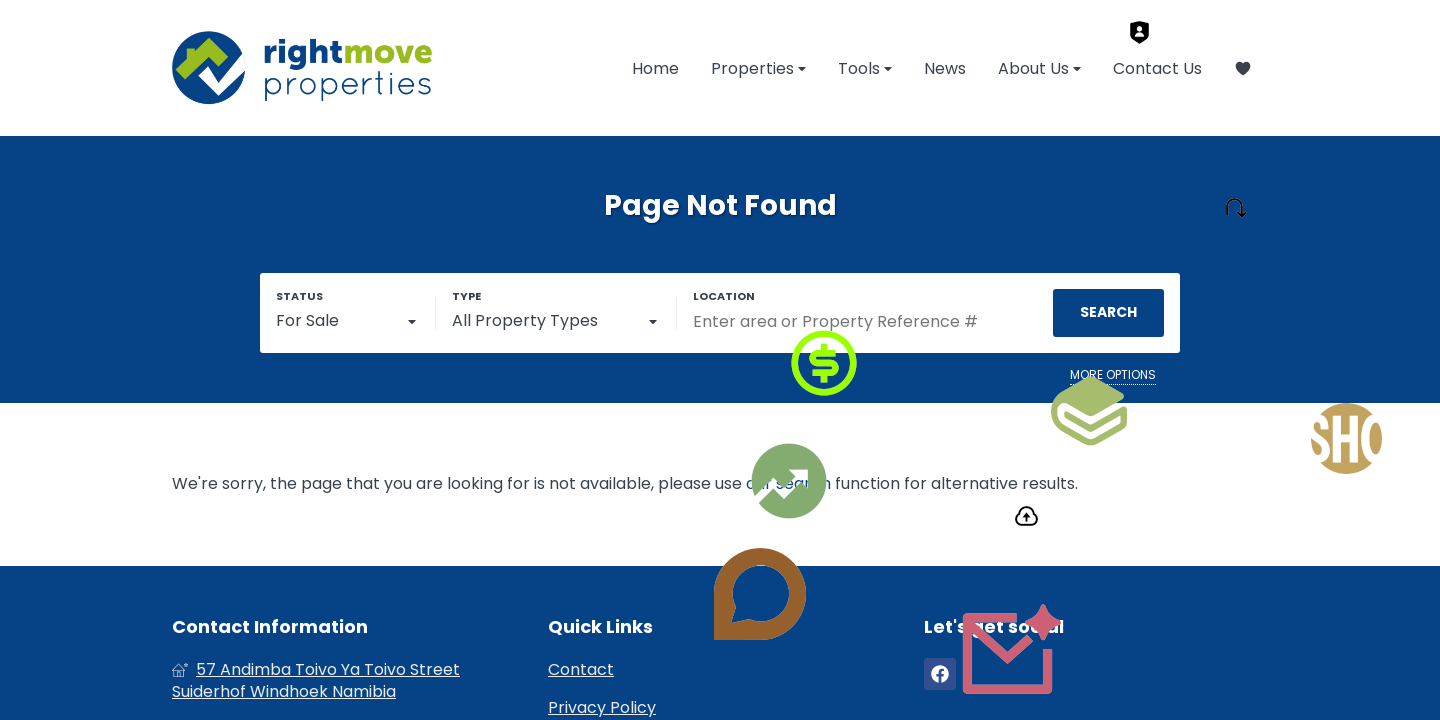 The height and width of the screenshot is (720, 1440). I want to click on go back to the previous screen or step, so click(1235, 207).